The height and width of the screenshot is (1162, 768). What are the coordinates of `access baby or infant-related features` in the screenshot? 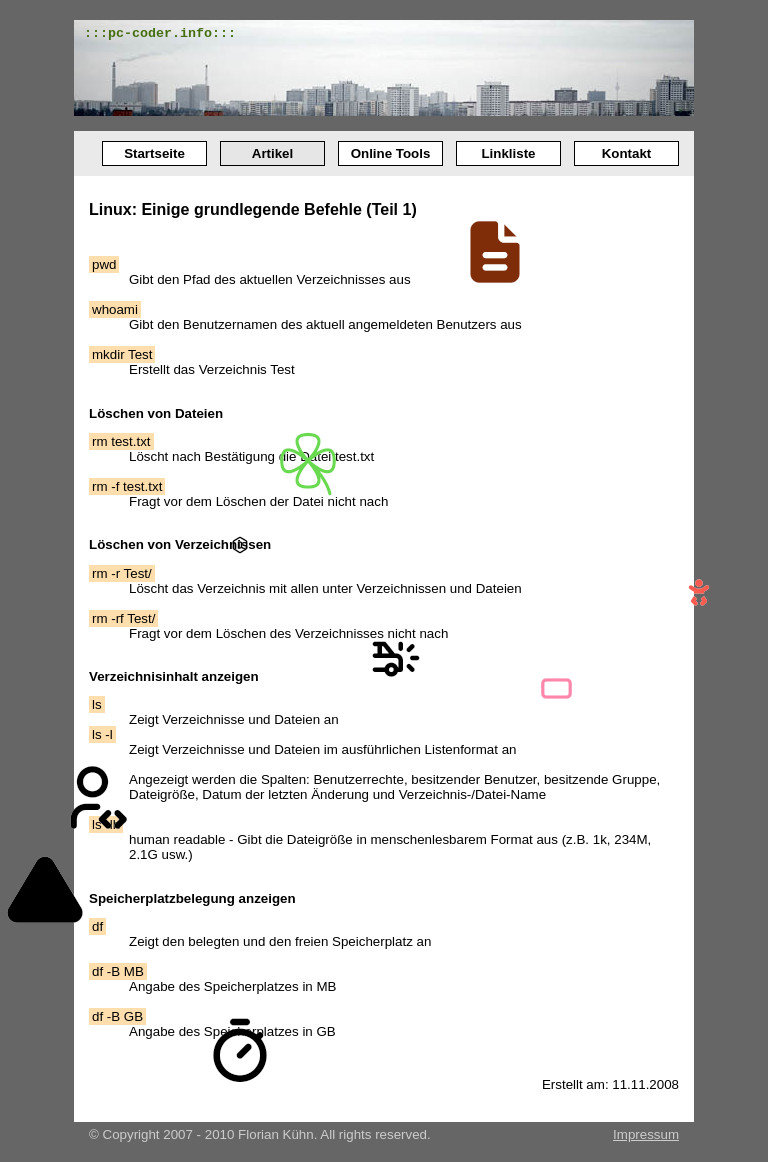 It's located at (699, 592).